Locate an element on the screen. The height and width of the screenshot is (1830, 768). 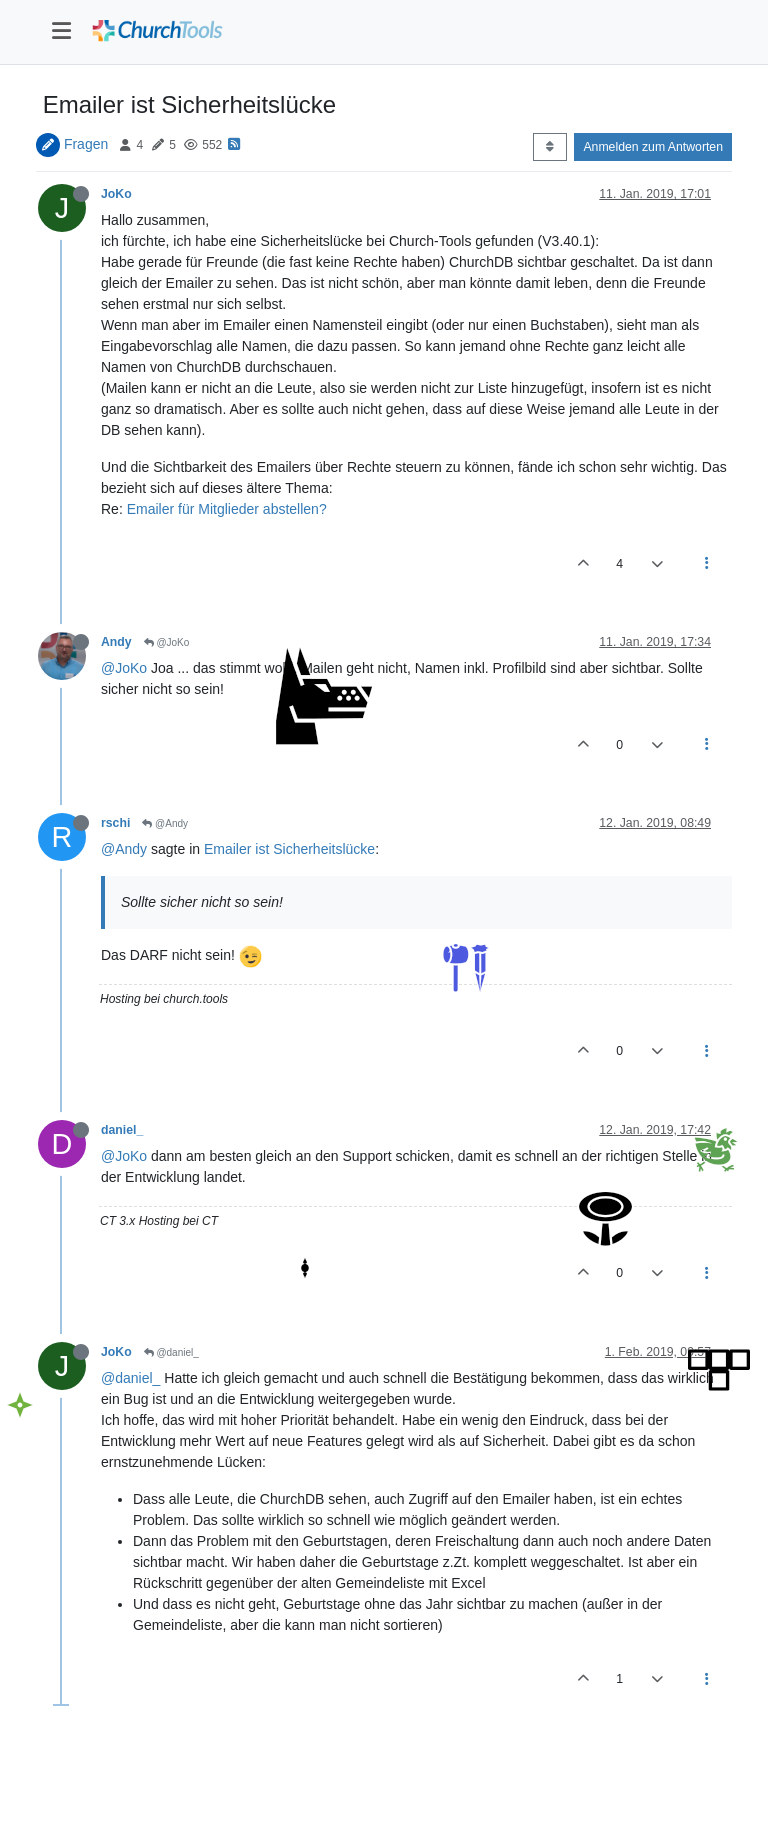
place a t-shaped tetris block is located at coordinates (719, 1370).